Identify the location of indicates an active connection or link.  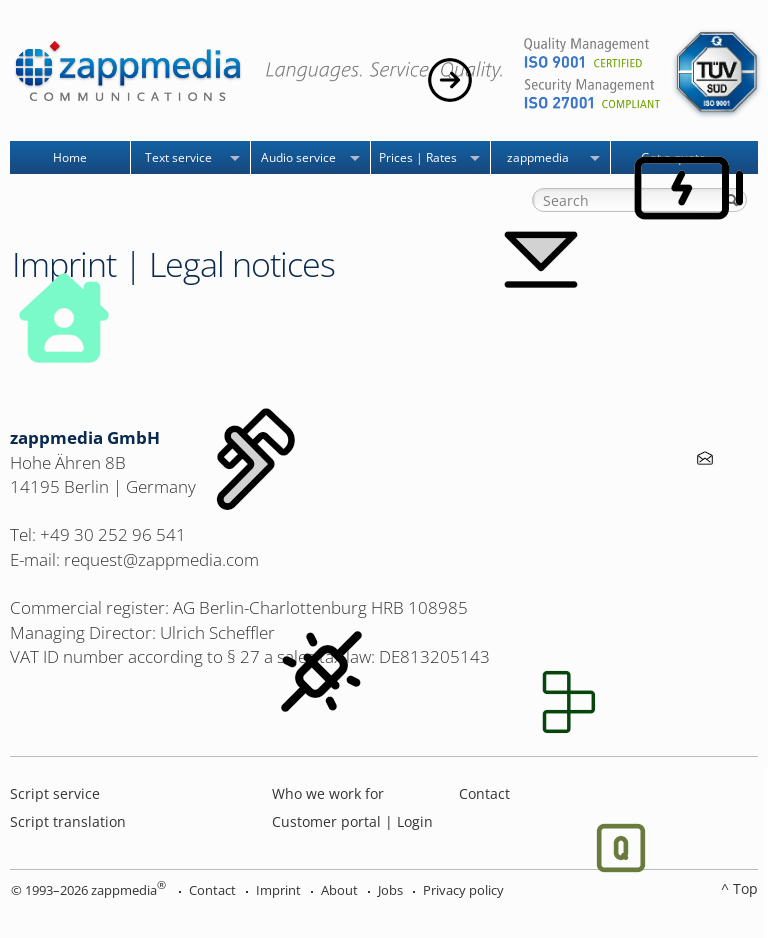
(321, 671).